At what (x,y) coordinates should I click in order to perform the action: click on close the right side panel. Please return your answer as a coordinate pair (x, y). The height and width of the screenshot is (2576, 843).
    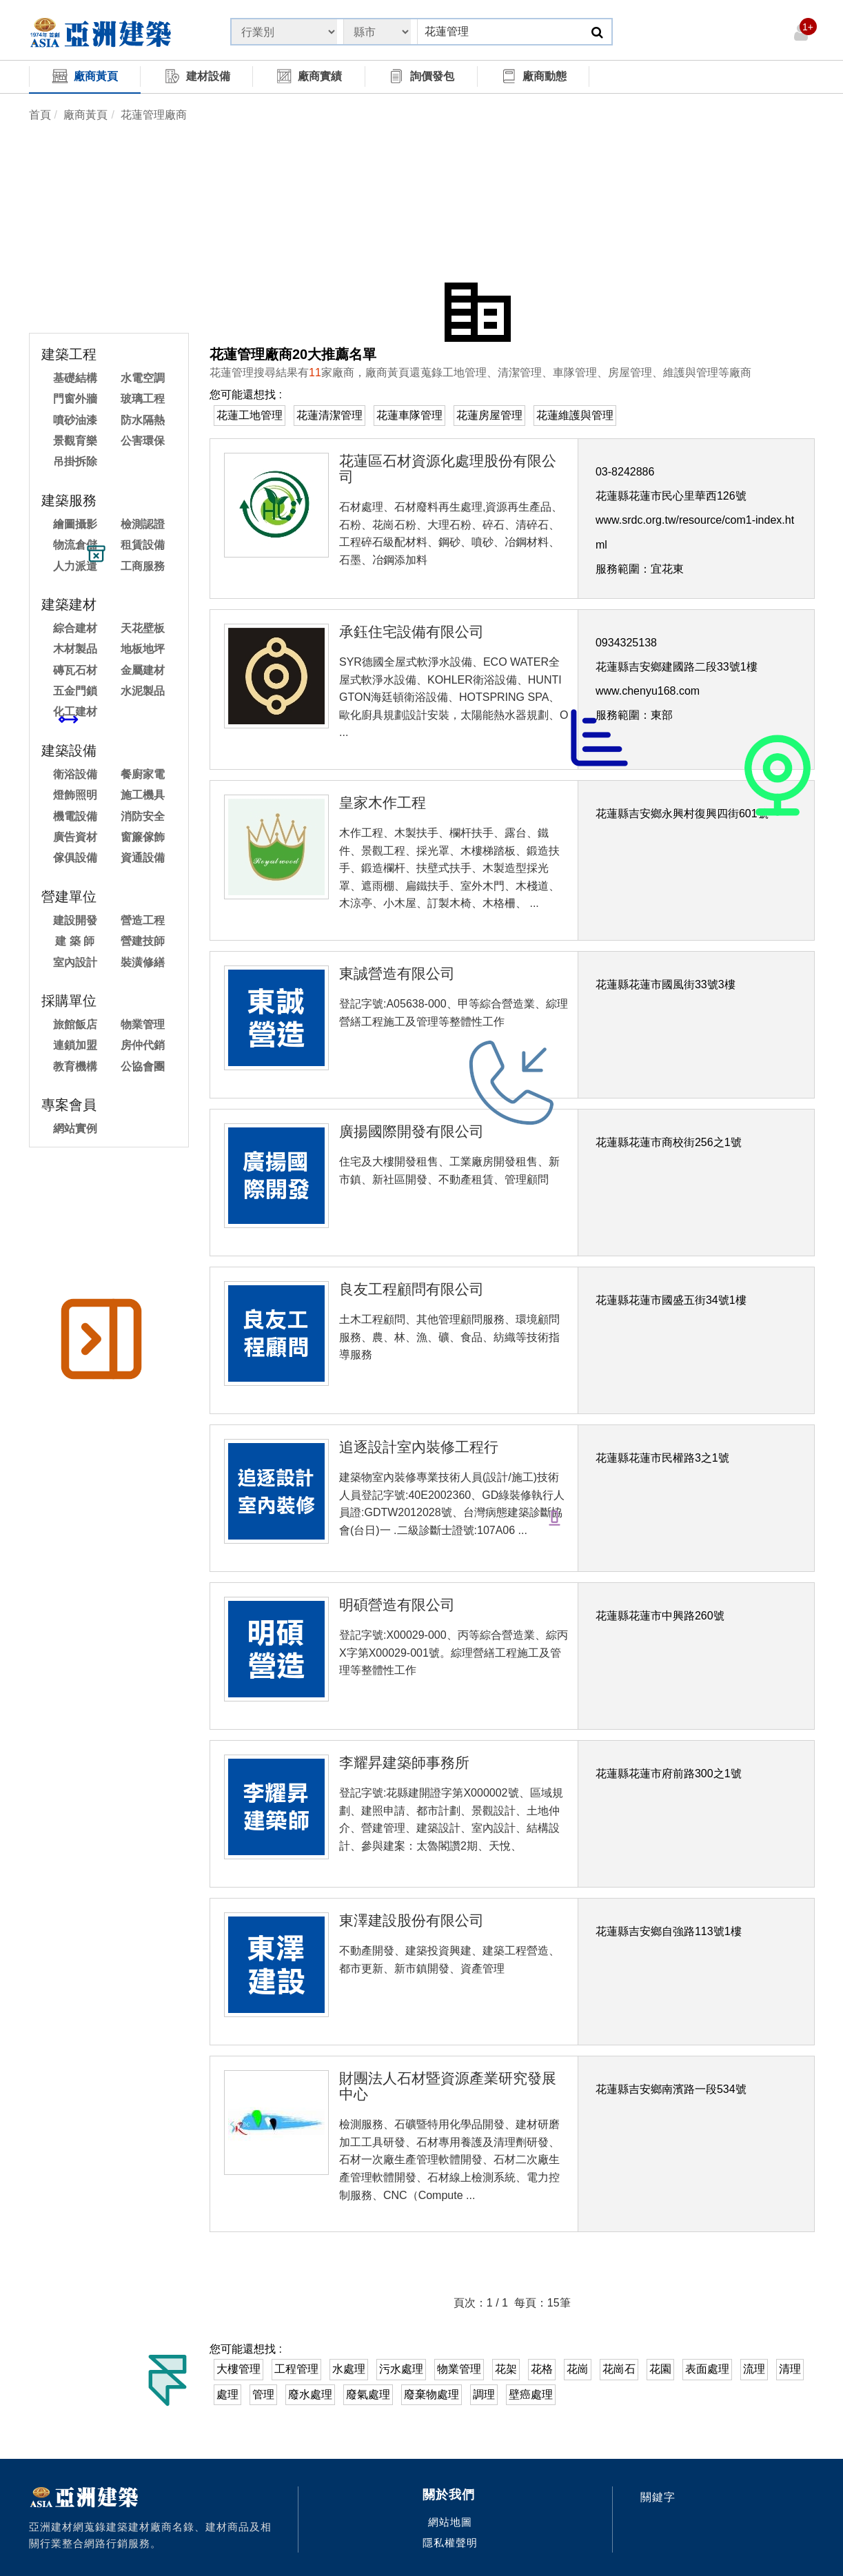
    Looking at the image, I should click on (101, 1339).